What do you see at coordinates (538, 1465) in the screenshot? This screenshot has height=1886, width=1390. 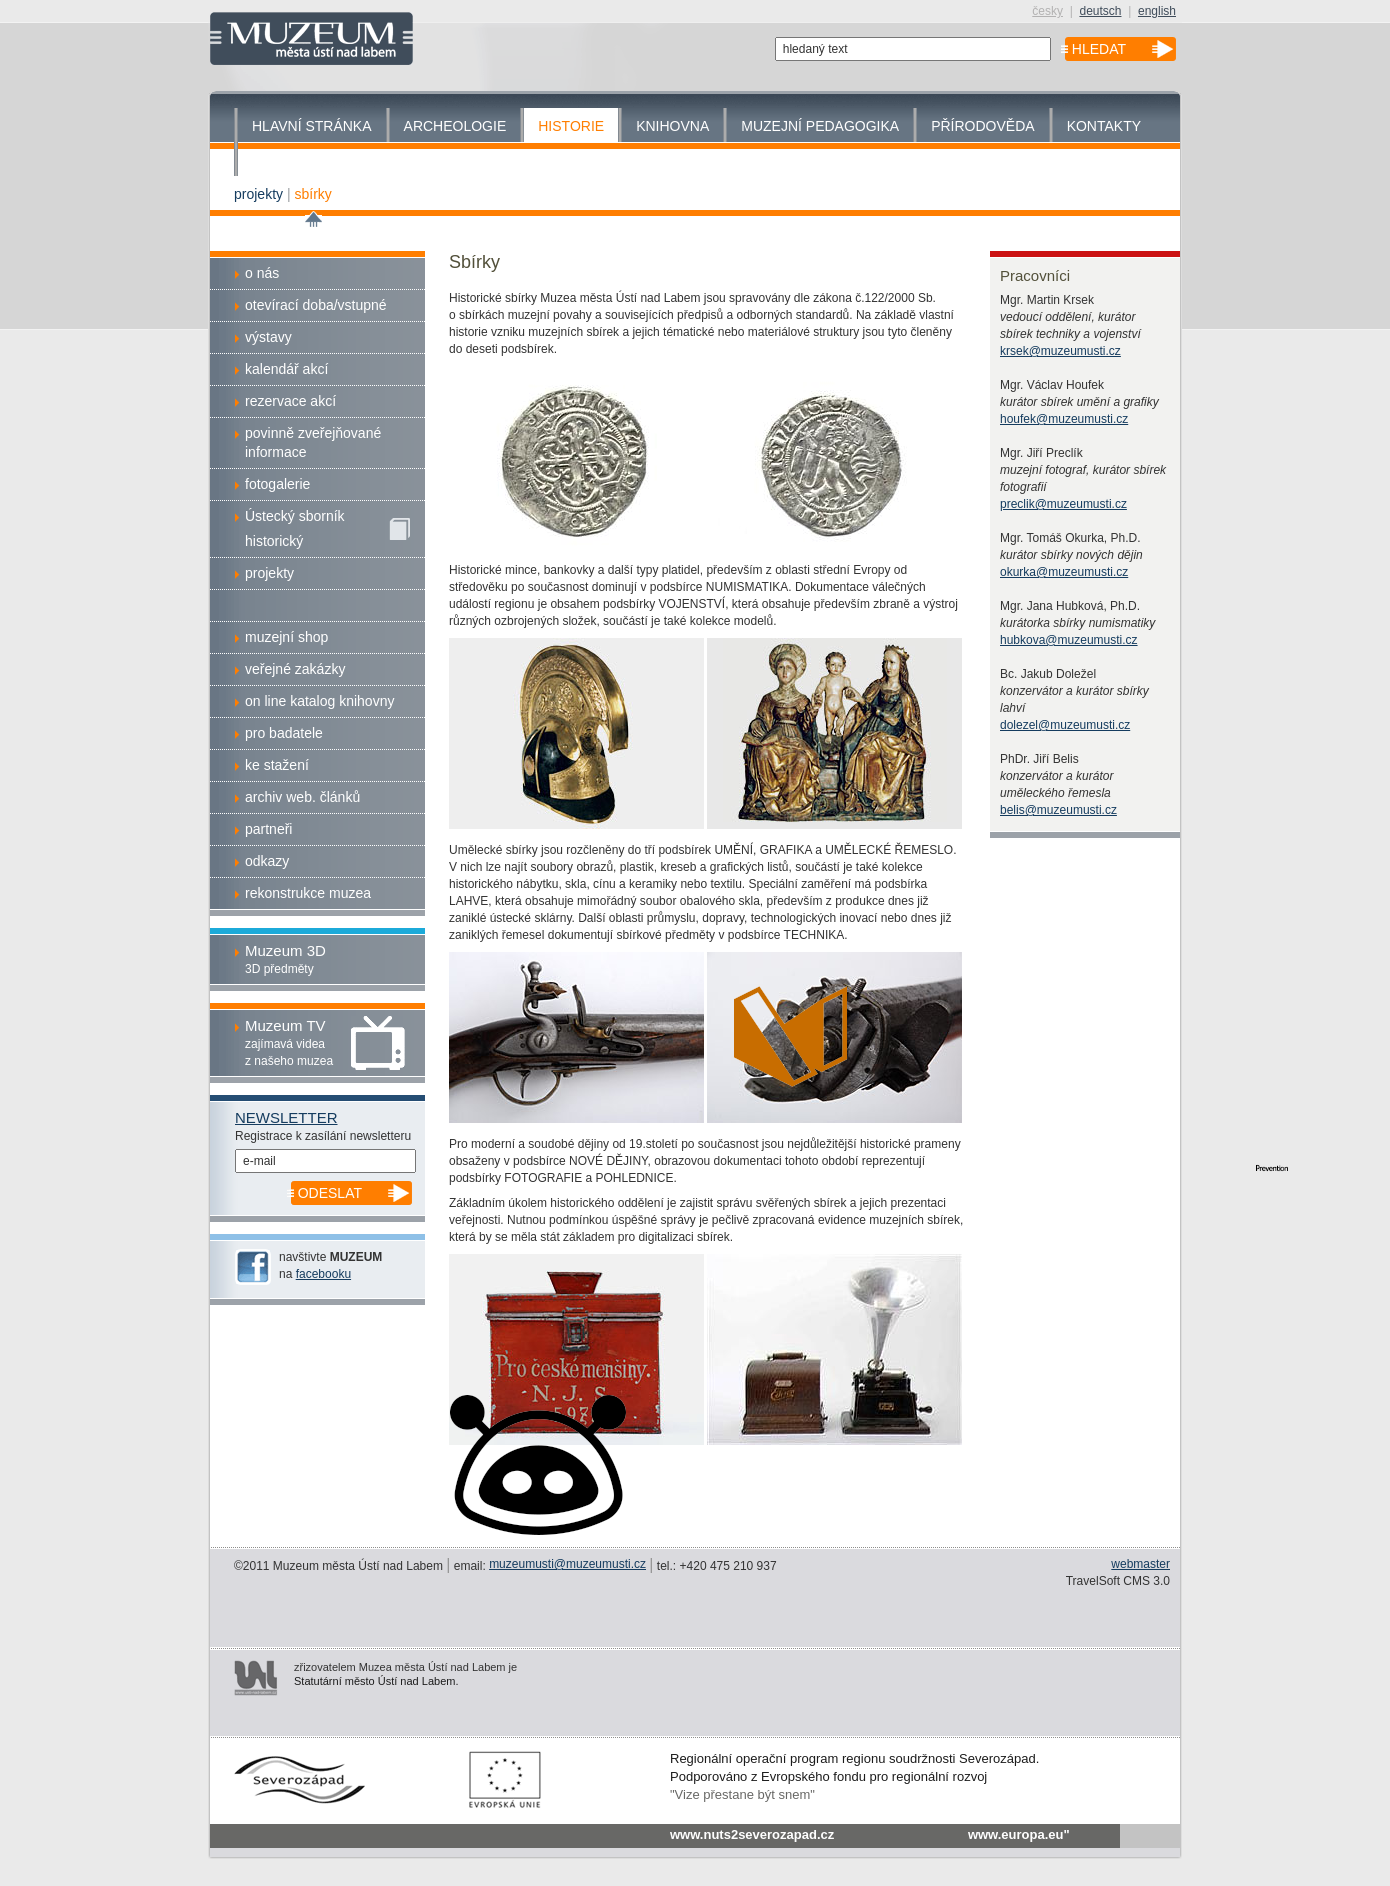 I see `alby browser extension logo` at bounding box center [538, 1465].